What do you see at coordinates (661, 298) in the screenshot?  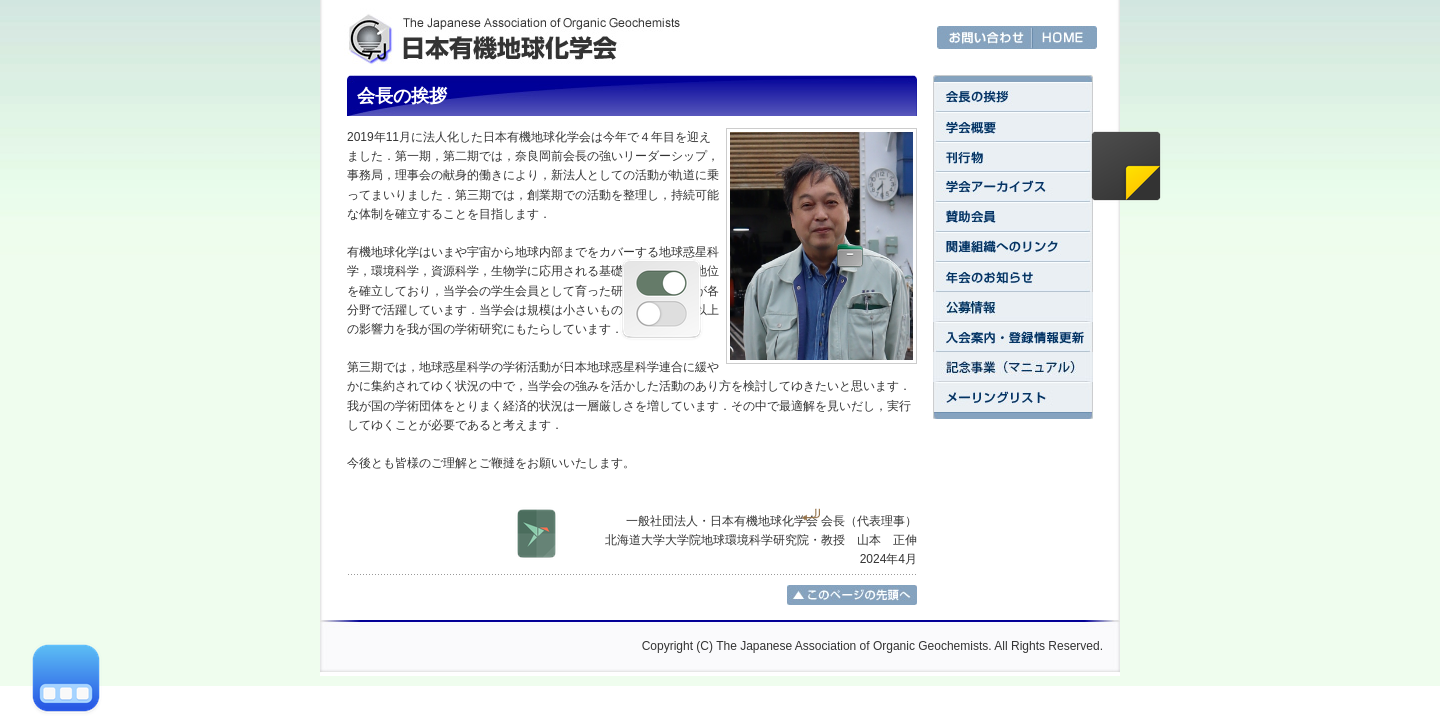 I see `open system settings or preferences` at bounding box center [661, 298].